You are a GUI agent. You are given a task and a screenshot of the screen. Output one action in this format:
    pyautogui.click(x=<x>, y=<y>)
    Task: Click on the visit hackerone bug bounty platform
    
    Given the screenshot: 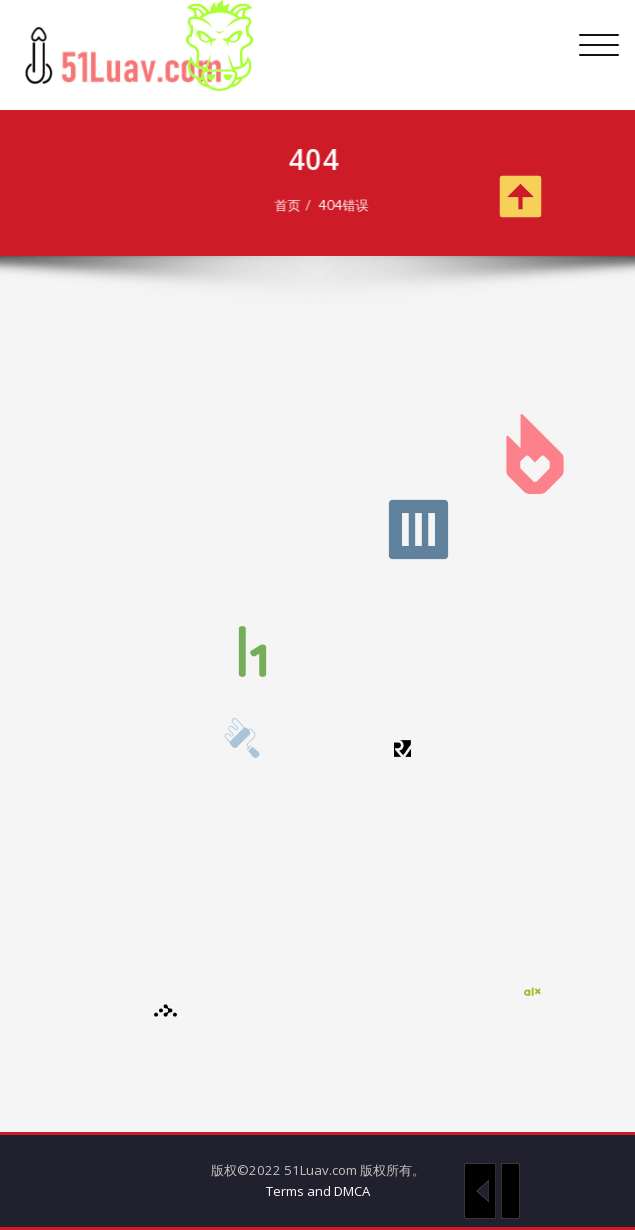 What is the action you would take?
    pyautogui.click(x=252, y=651)
    